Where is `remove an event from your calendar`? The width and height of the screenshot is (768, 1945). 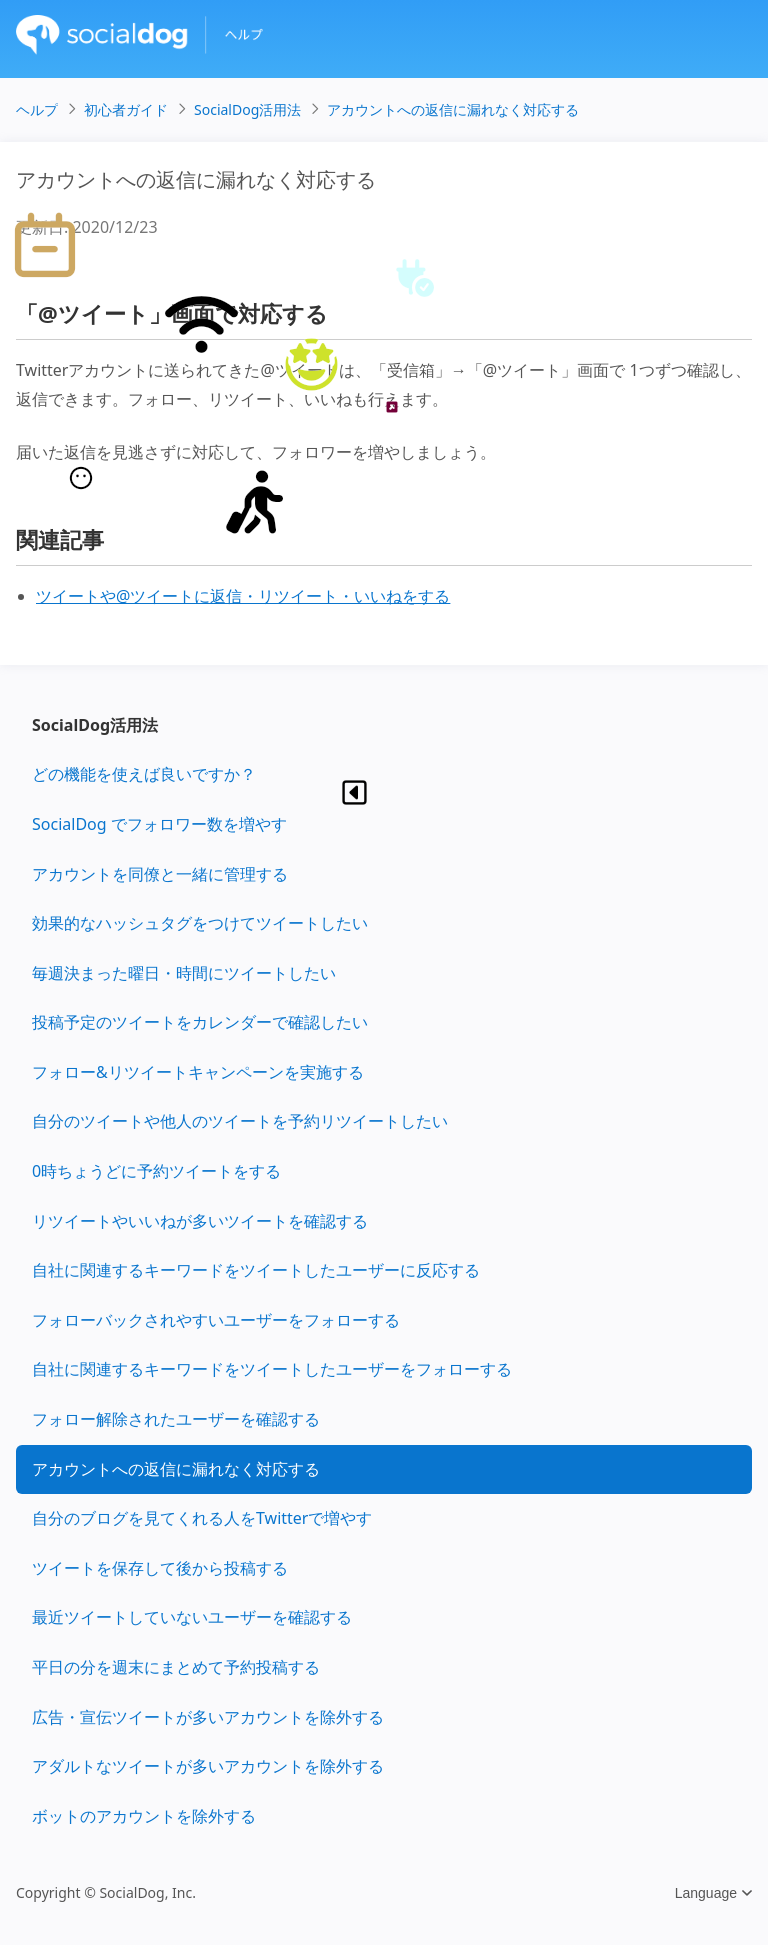 remove an event from your calendar is located at coordinates (45, 247).